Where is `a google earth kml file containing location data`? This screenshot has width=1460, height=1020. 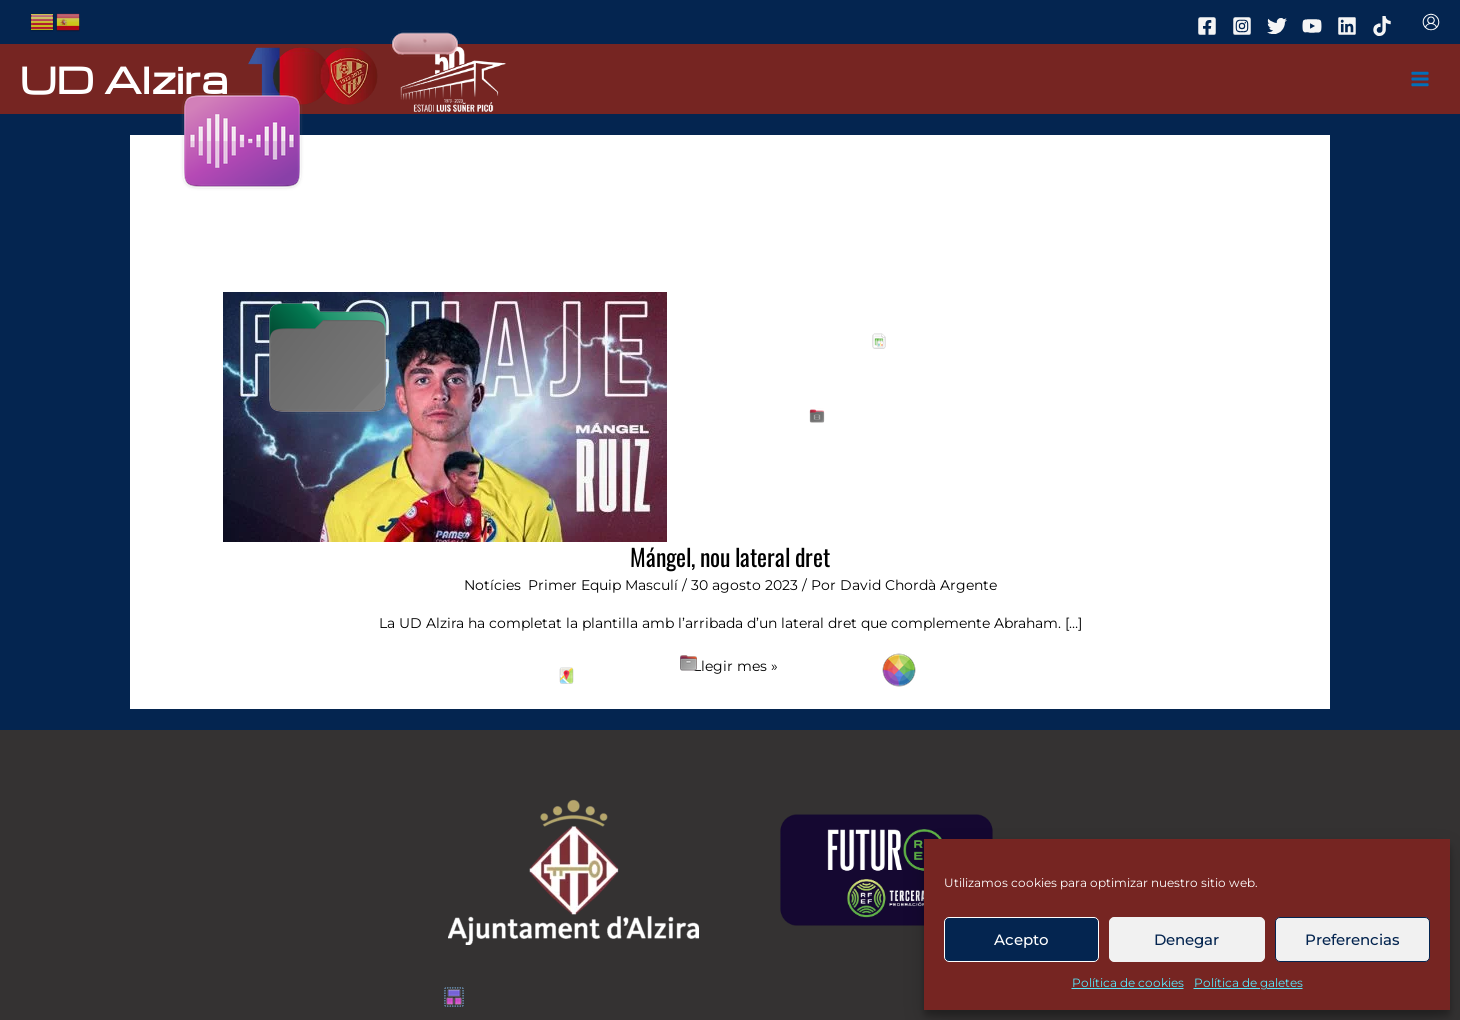
a google earth kml file containing location data is located at coordinates (566, 675).